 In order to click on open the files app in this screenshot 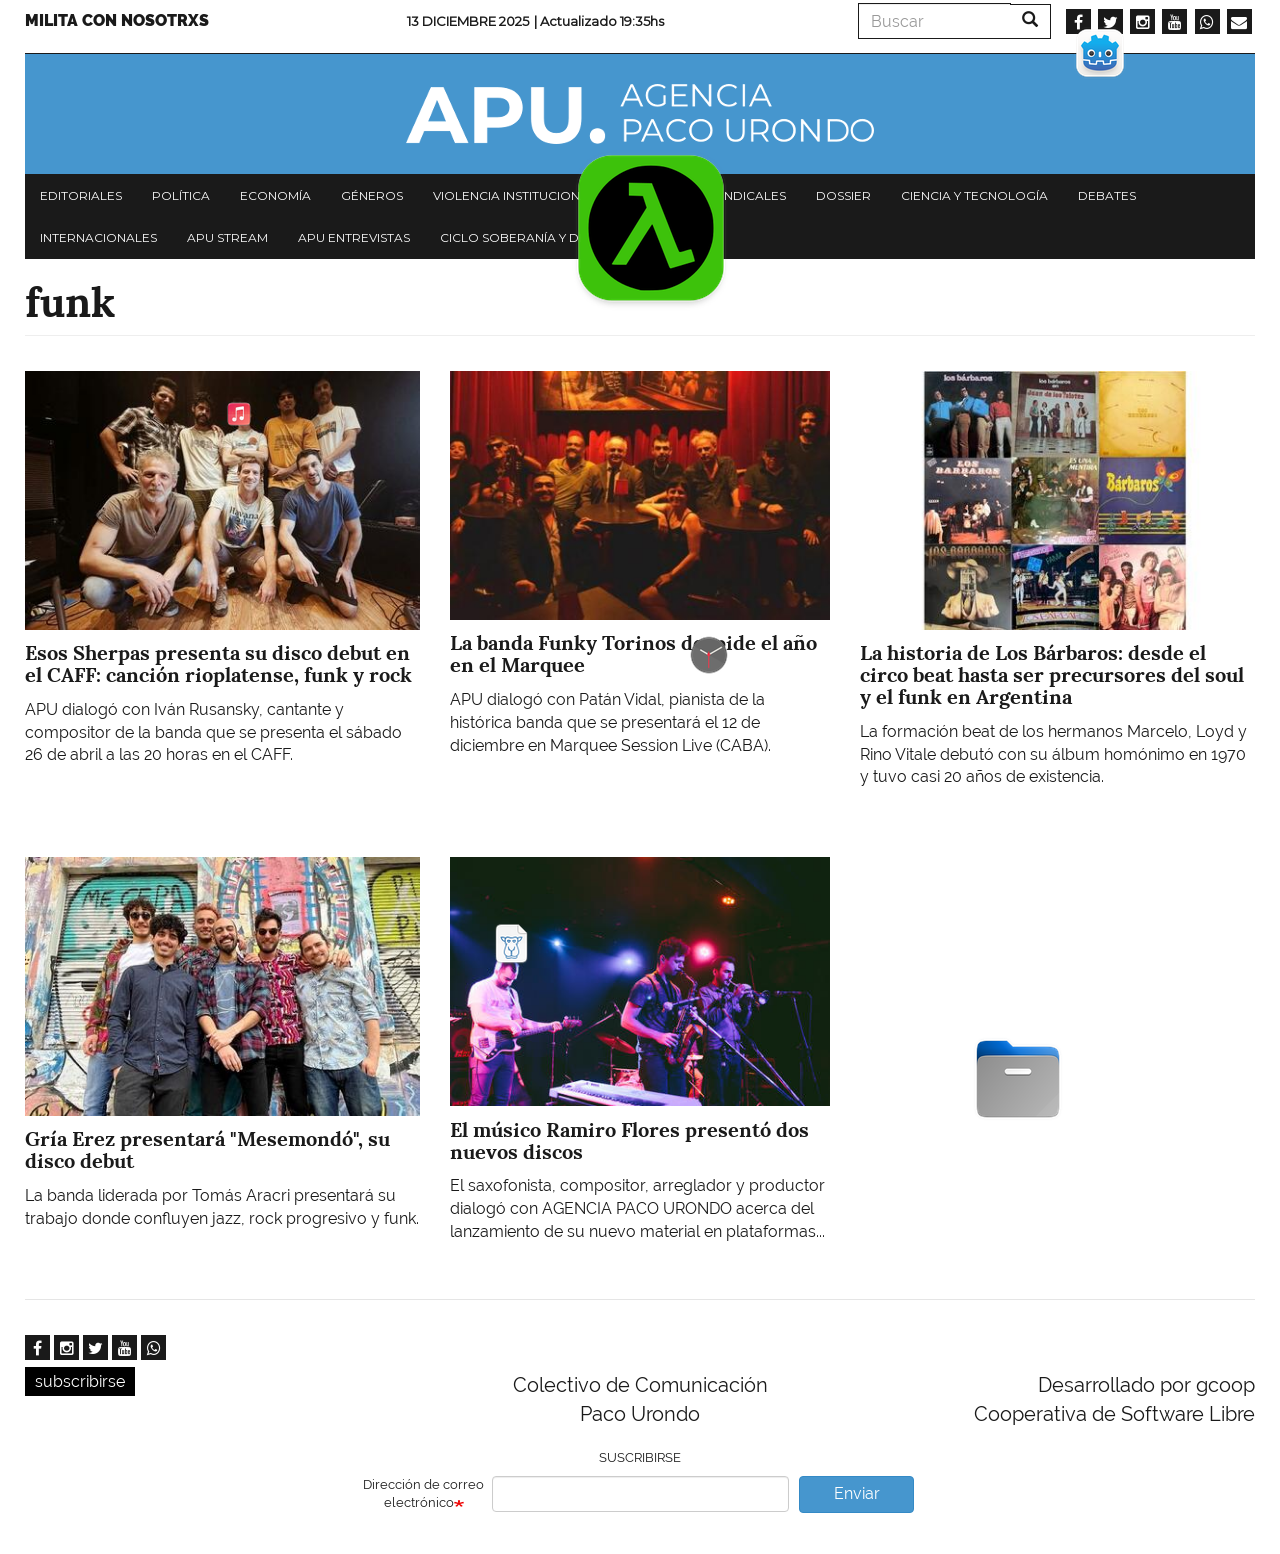, I will do `click(1018, 1079)`.